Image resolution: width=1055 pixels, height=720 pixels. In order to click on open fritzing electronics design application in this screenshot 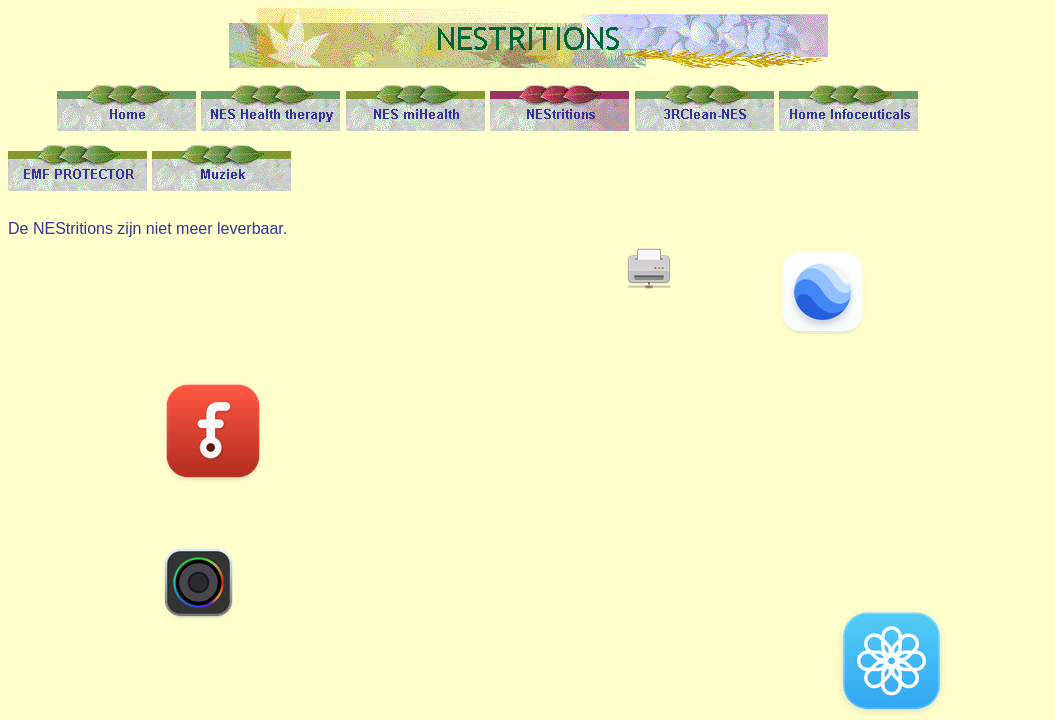, I will do `click(213, 431)`.